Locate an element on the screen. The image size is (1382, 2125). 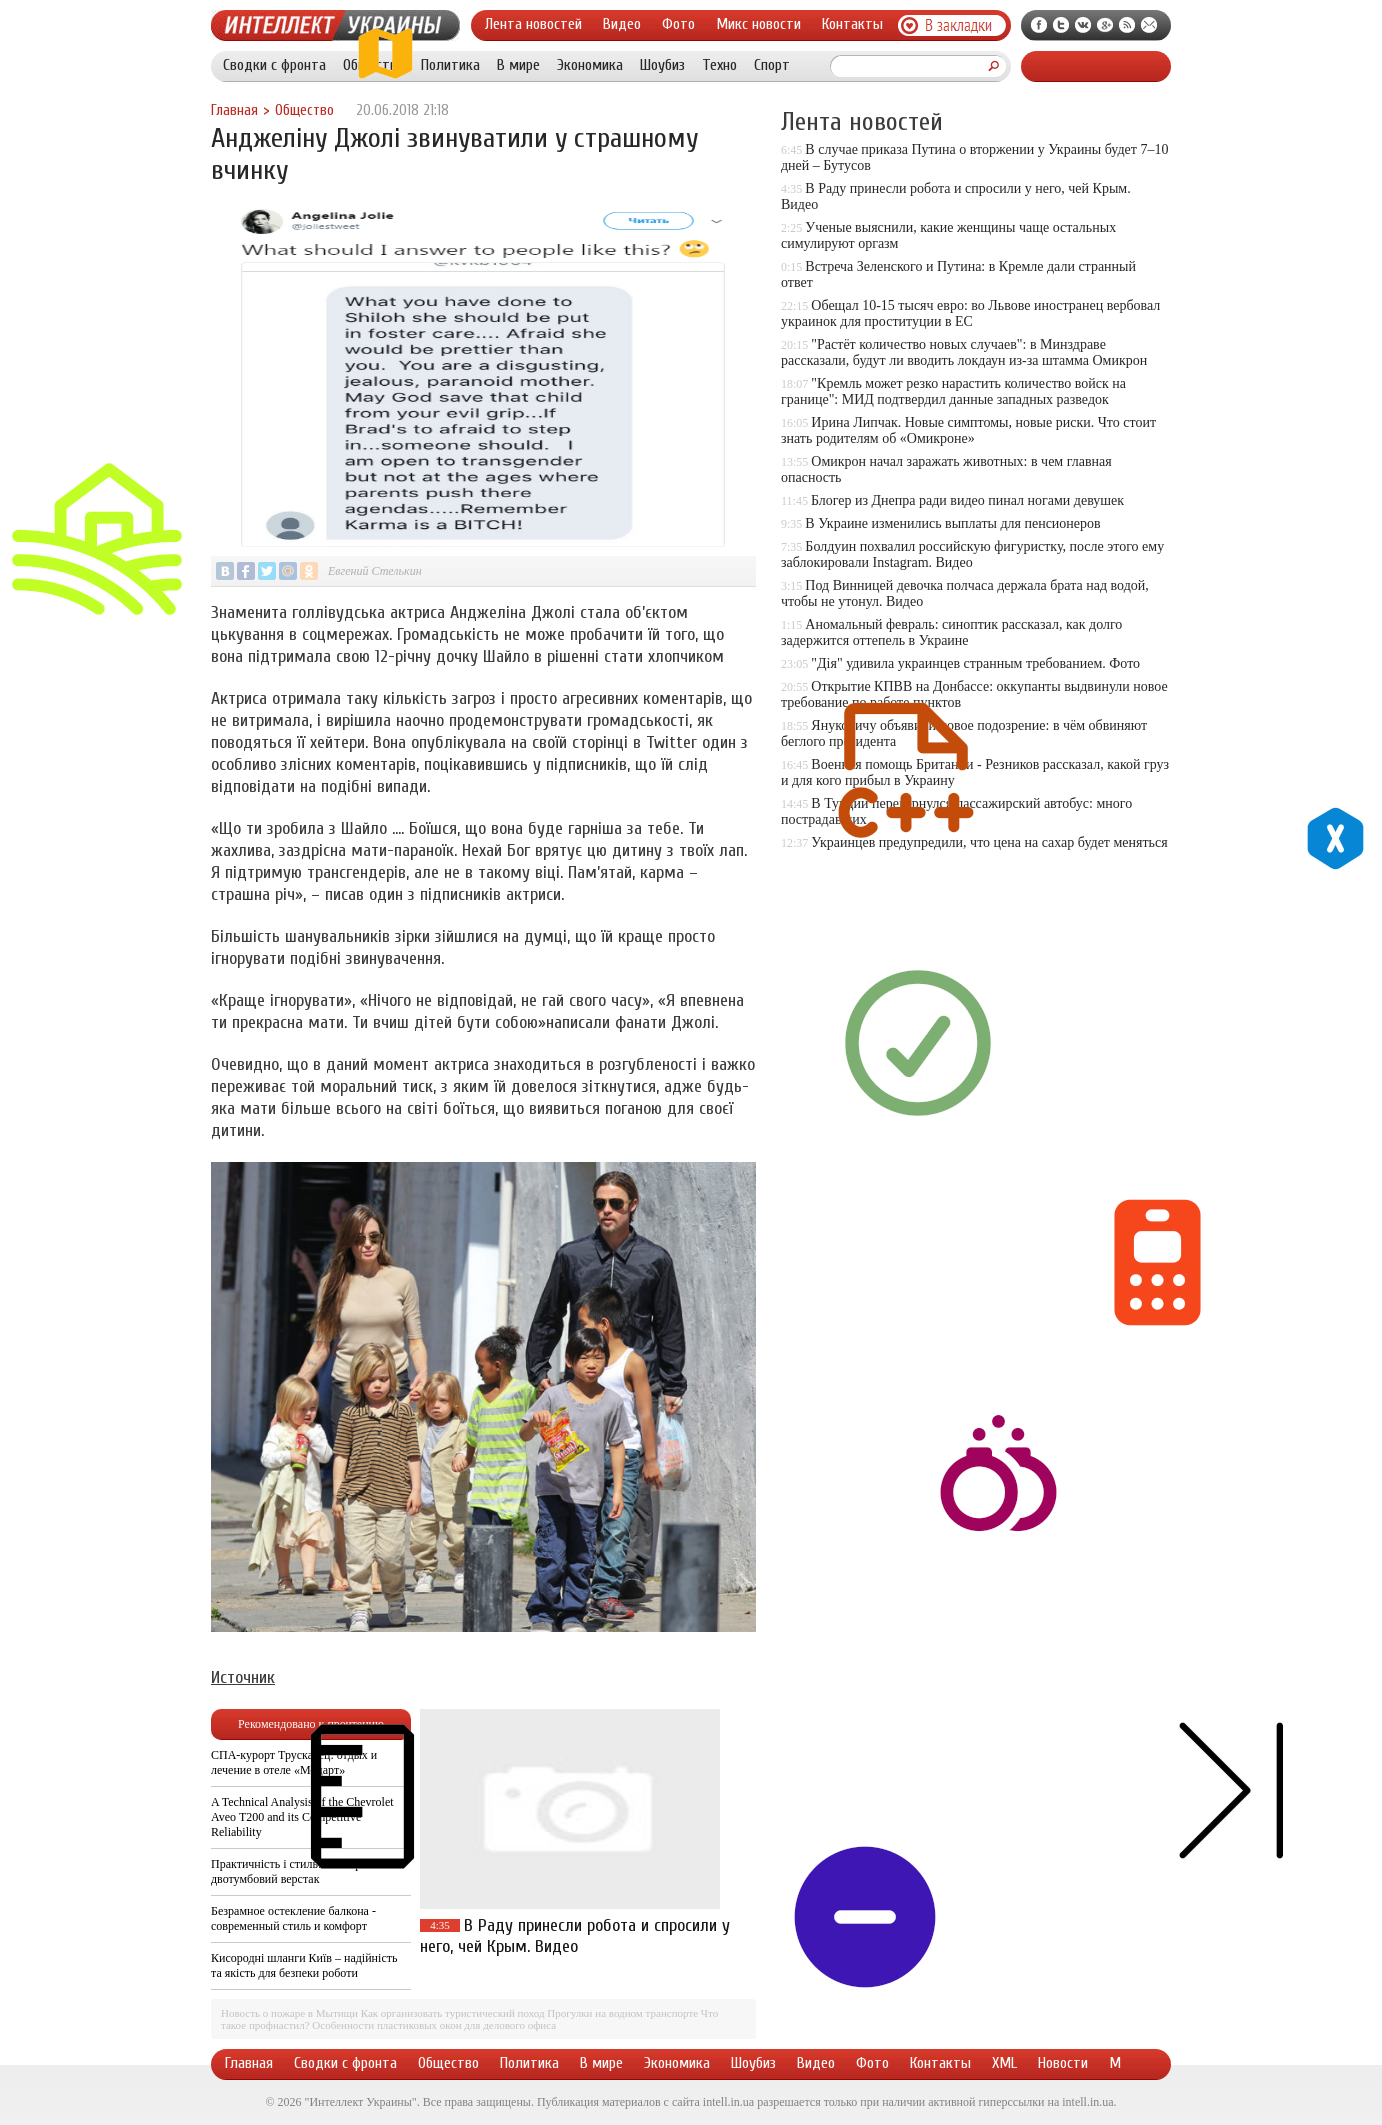
open a C++ source code file is located at coordinates (906, 776).